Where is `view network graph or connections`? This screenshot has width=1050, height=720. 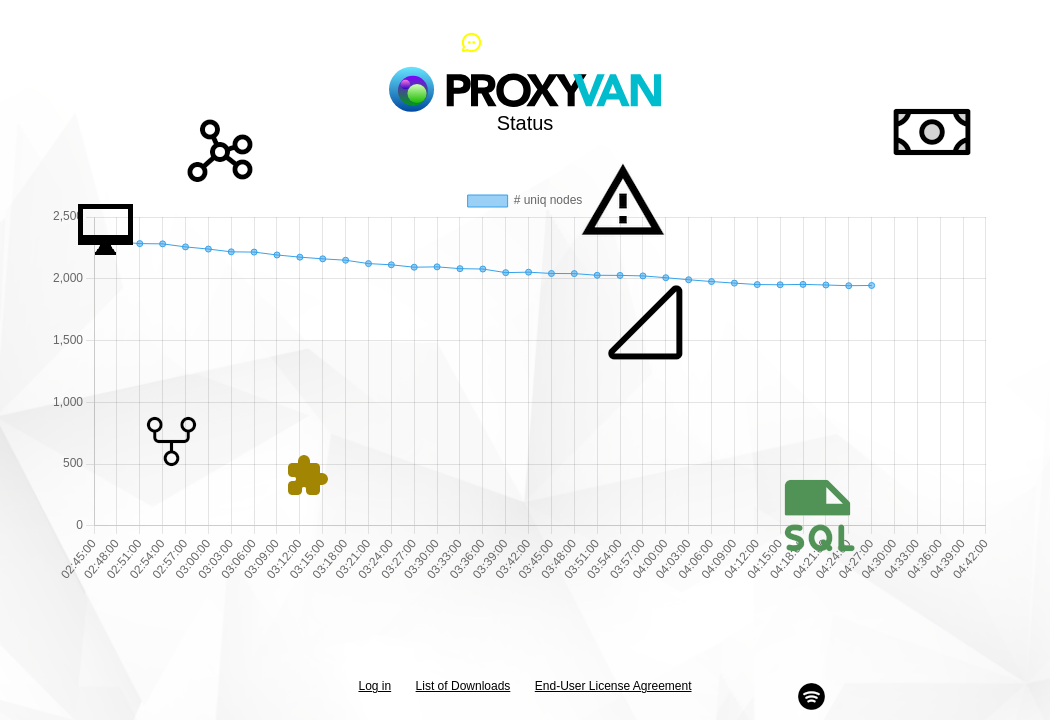 view network graph or connections is located at coordinates (220, 152).